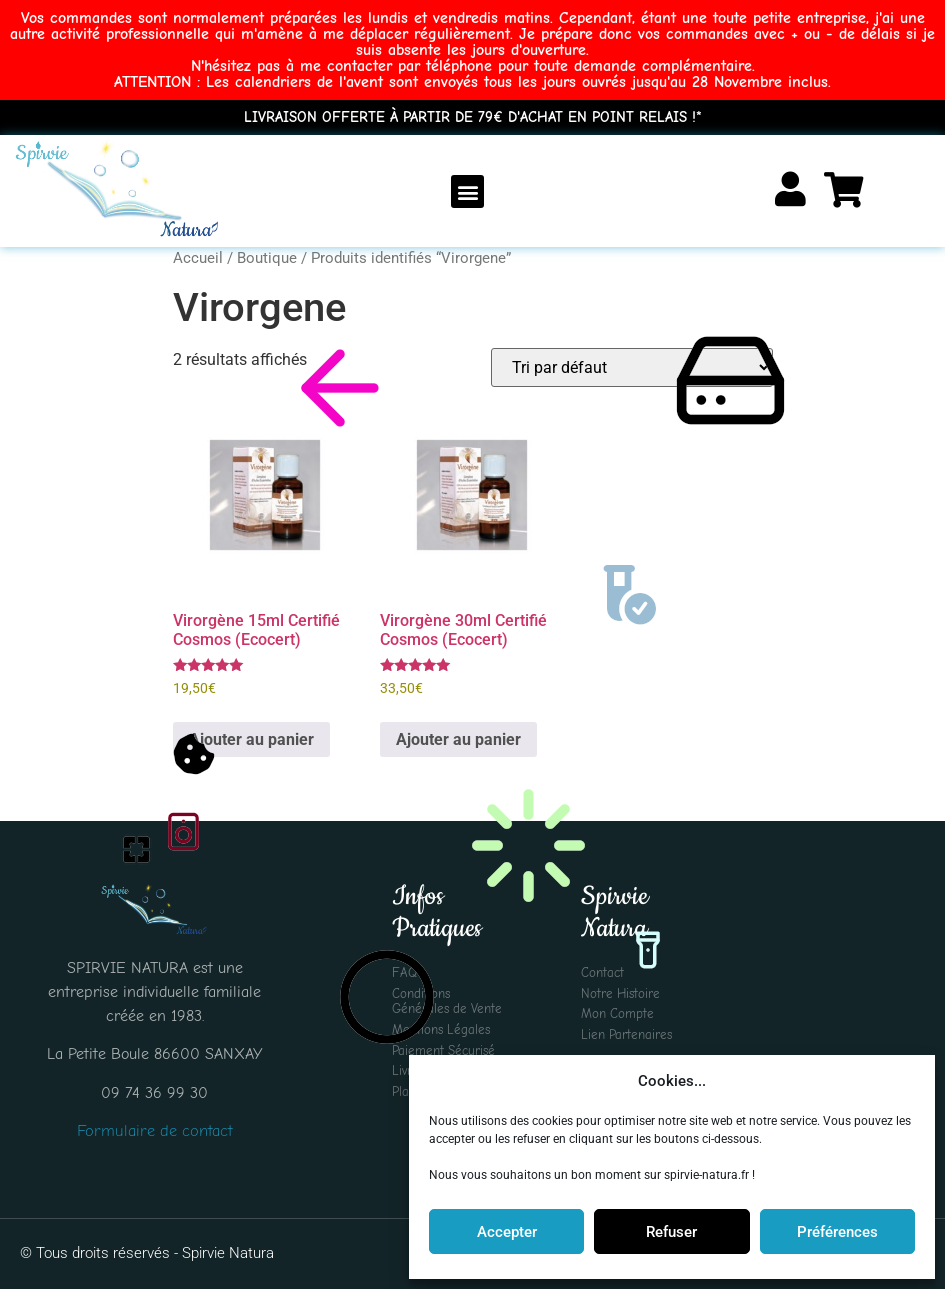 Image resolution: width=945 pixels, height=1289 pixels. I want to click on turn on device flashlight, so click(648, 950).